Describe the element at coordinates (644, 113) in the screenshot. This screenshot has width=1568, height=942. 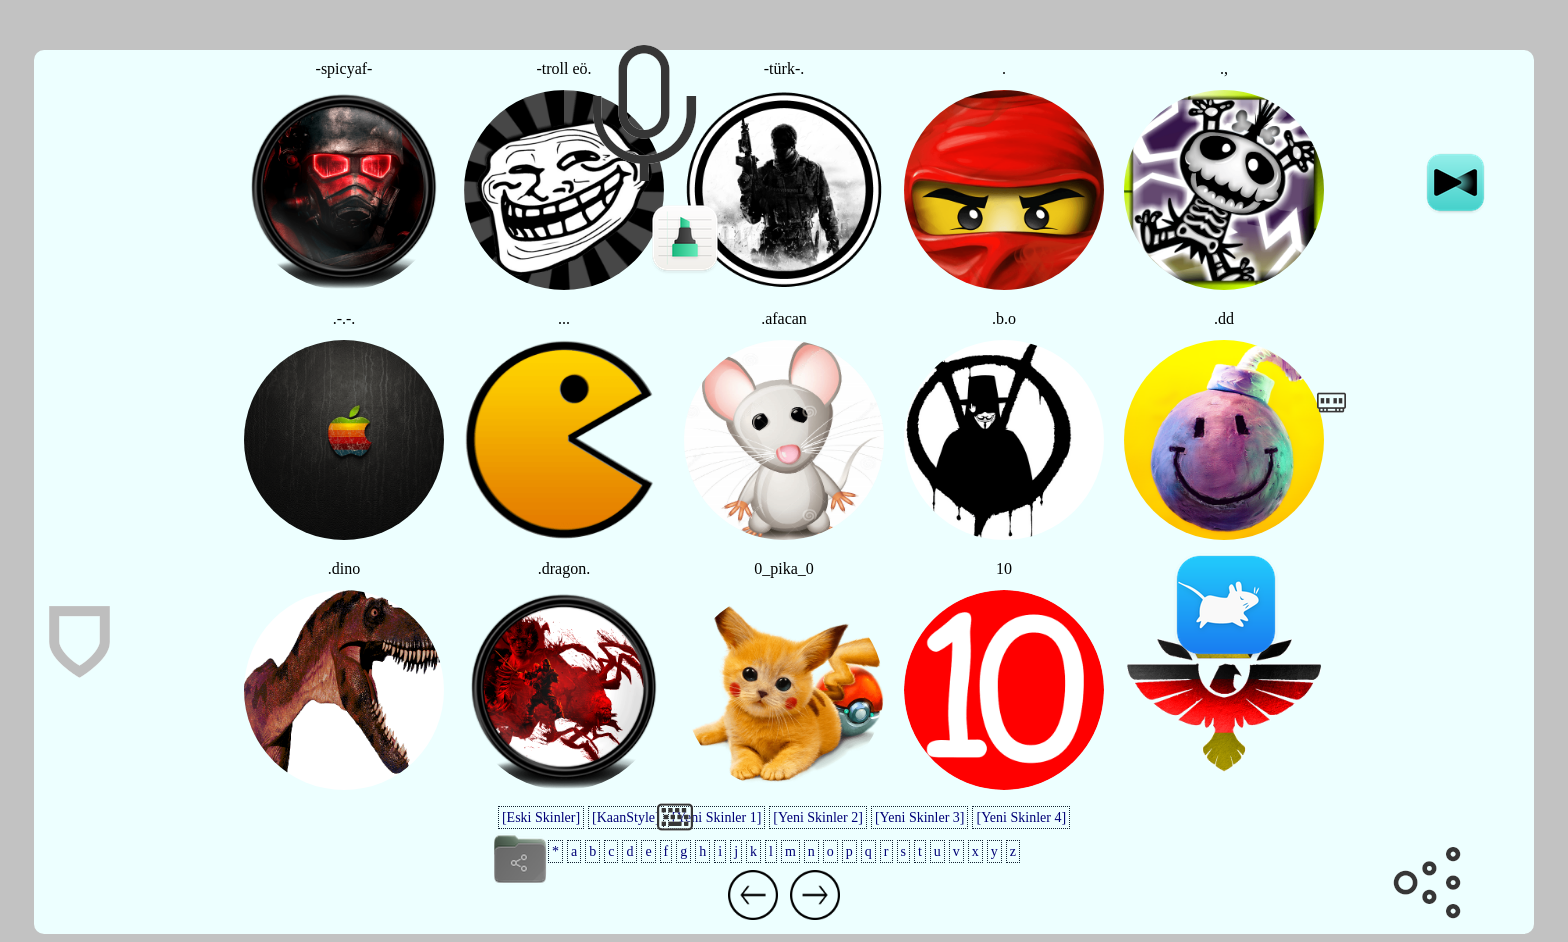
I see `access microphone settings` at that location.